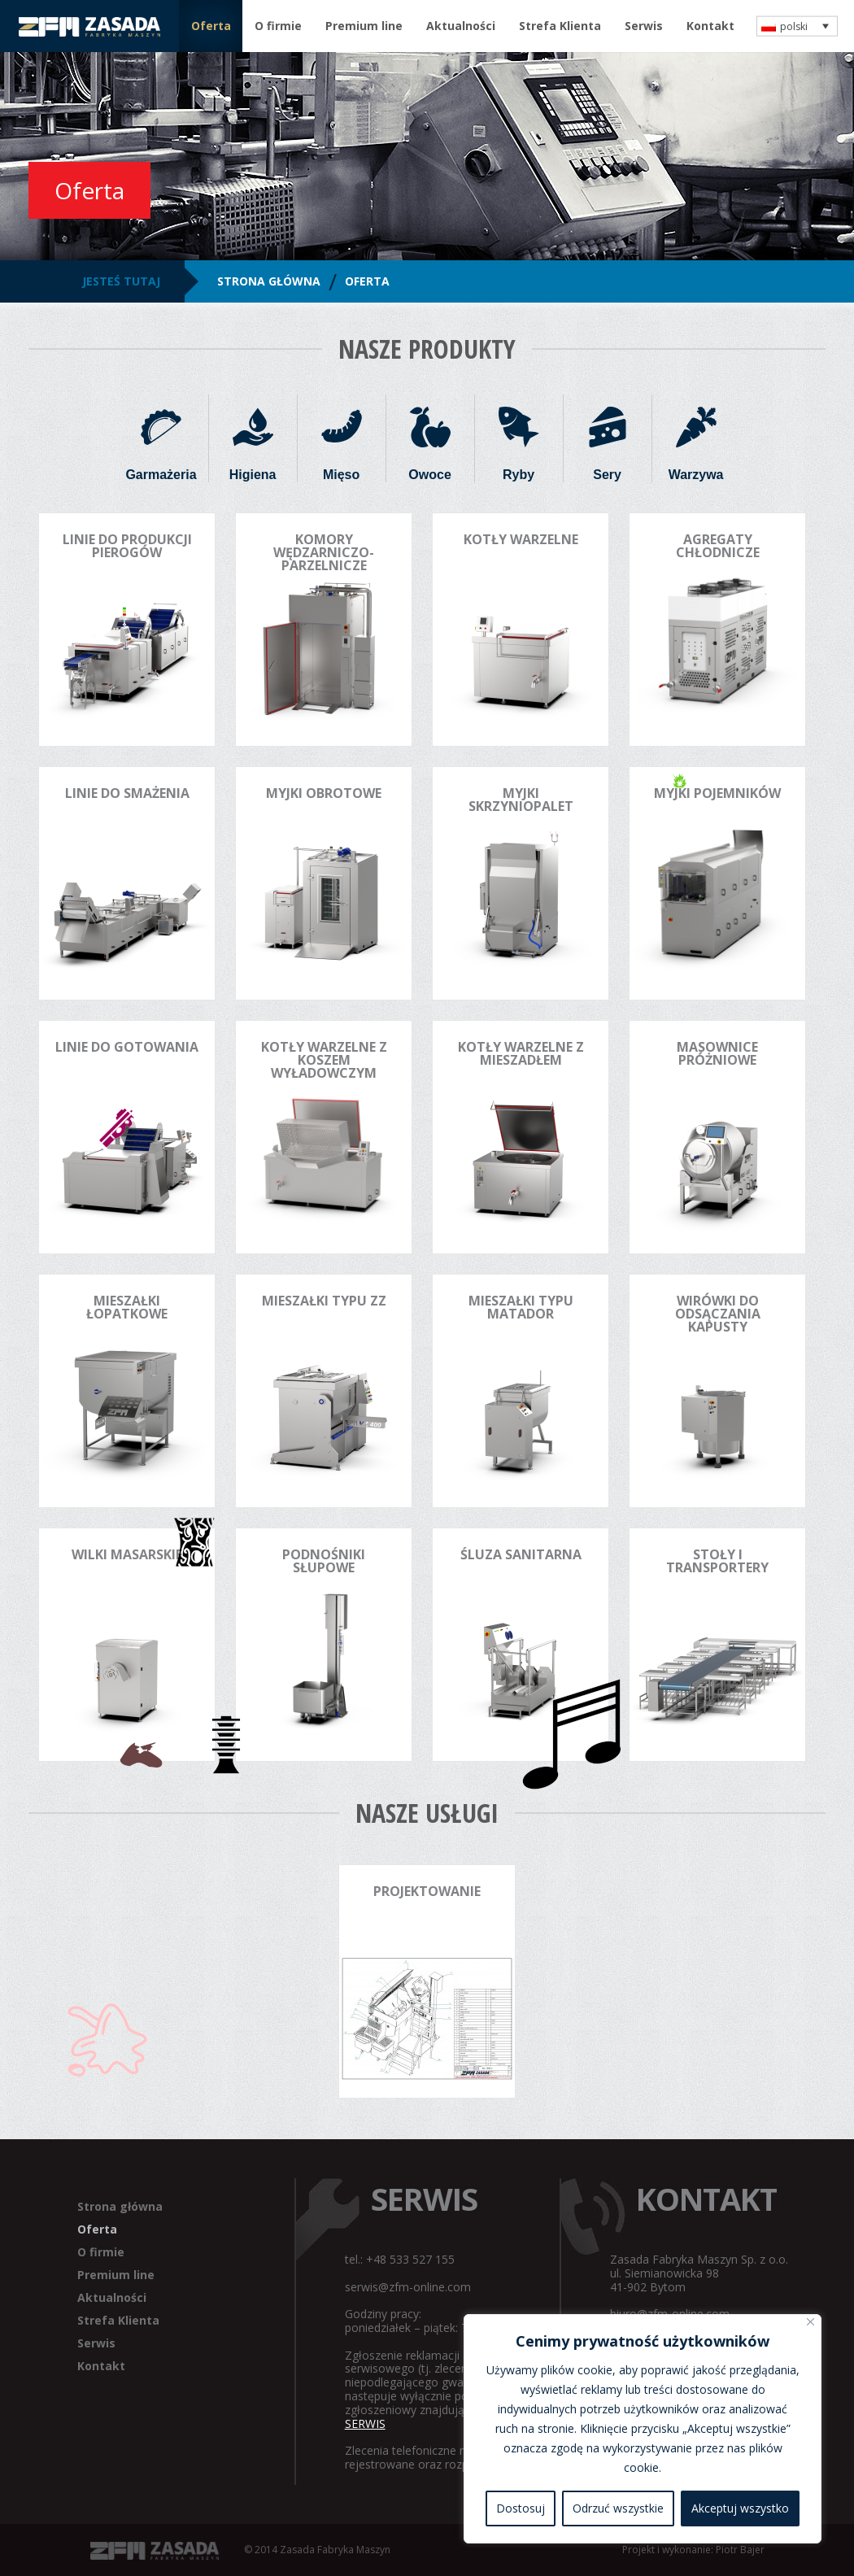 The width and height of the screenshot is (854, 2576). I want to click on select the P90 submachine gun, so click(116, 1127).